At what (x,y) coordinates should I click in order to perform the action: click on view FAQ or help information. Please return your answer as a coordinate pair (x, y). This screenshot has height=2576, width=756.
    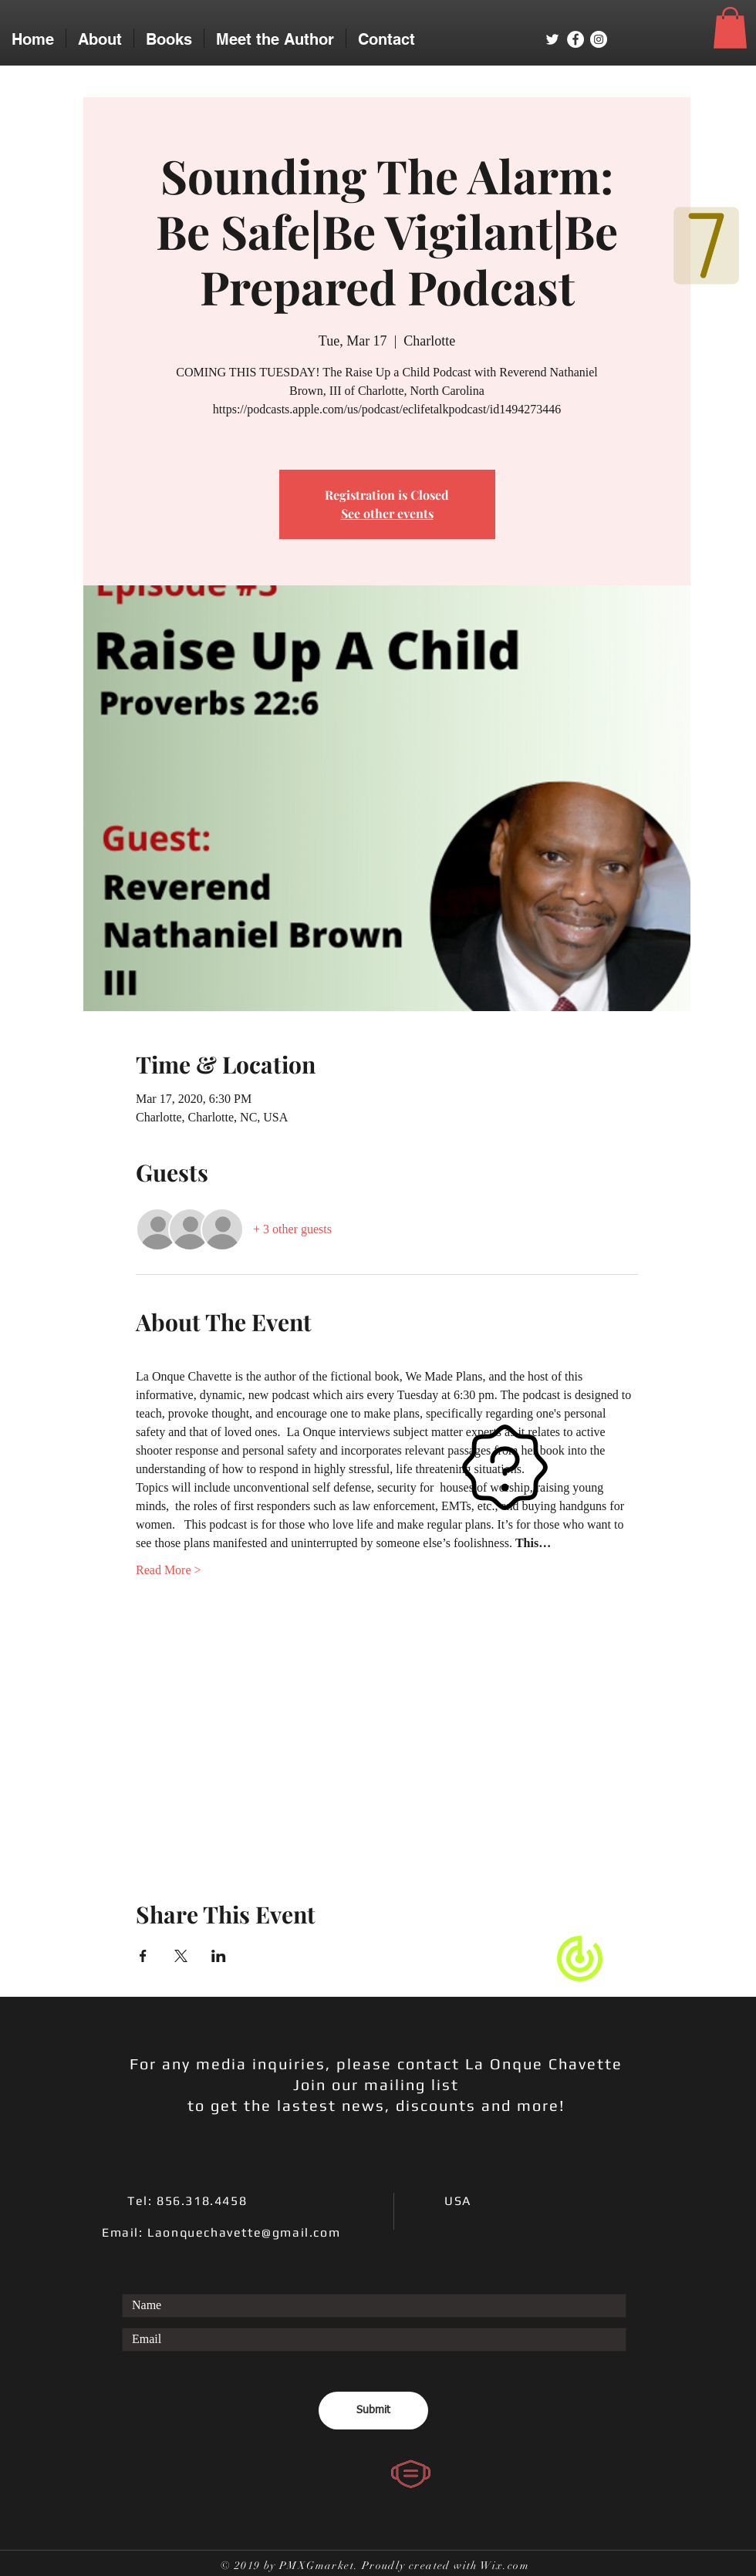
    Looking at the image, I should click on (505, 1467).